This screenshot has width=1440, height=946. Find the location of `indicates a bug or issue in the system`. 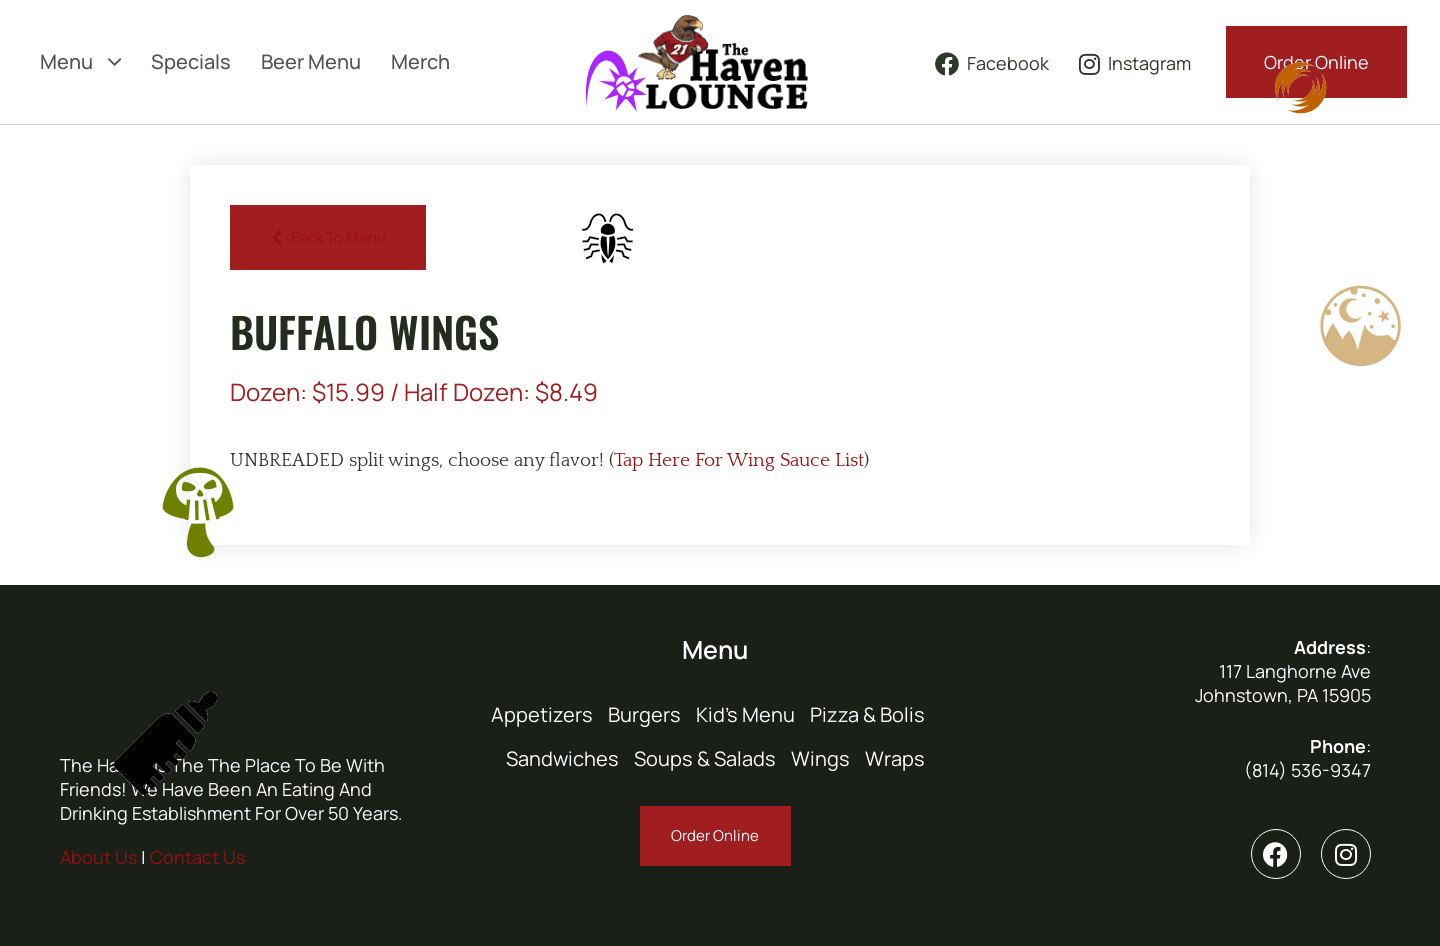

indicates a bug or issue in the system is located at coordinates (607, 238).